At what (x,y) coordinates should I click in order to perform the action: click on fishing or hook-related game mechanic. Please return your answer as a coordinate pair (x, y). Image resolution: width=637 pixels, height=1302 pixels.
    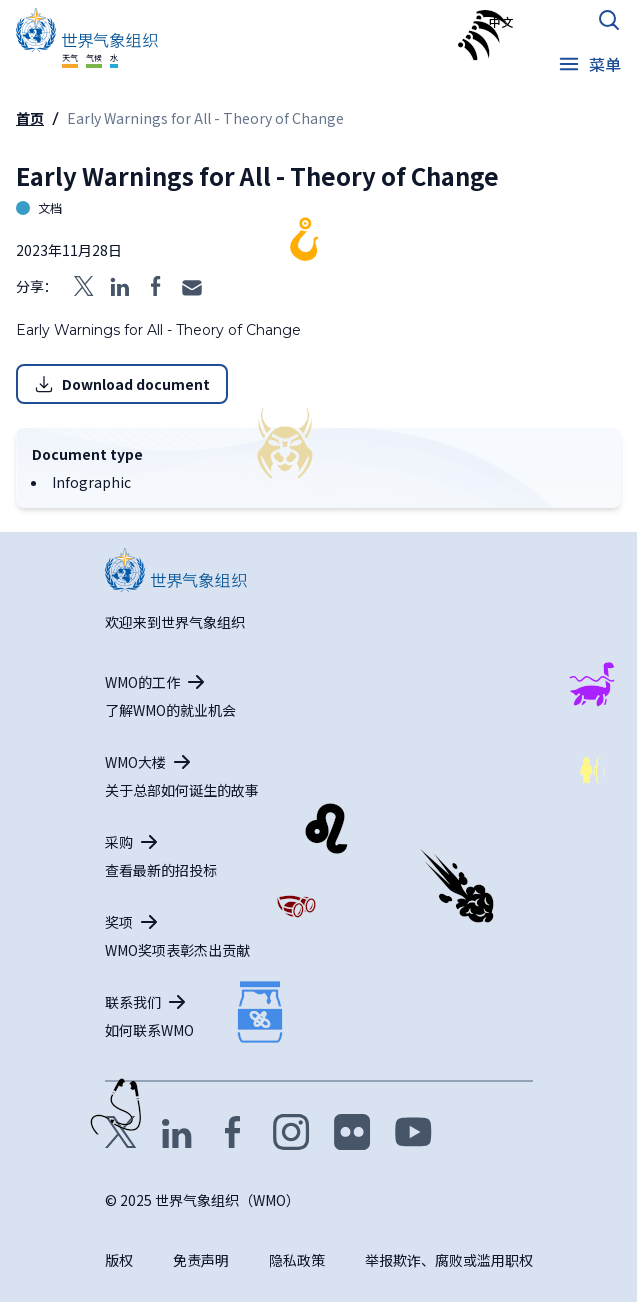
    Looking at the image, I should click on (304, 239).